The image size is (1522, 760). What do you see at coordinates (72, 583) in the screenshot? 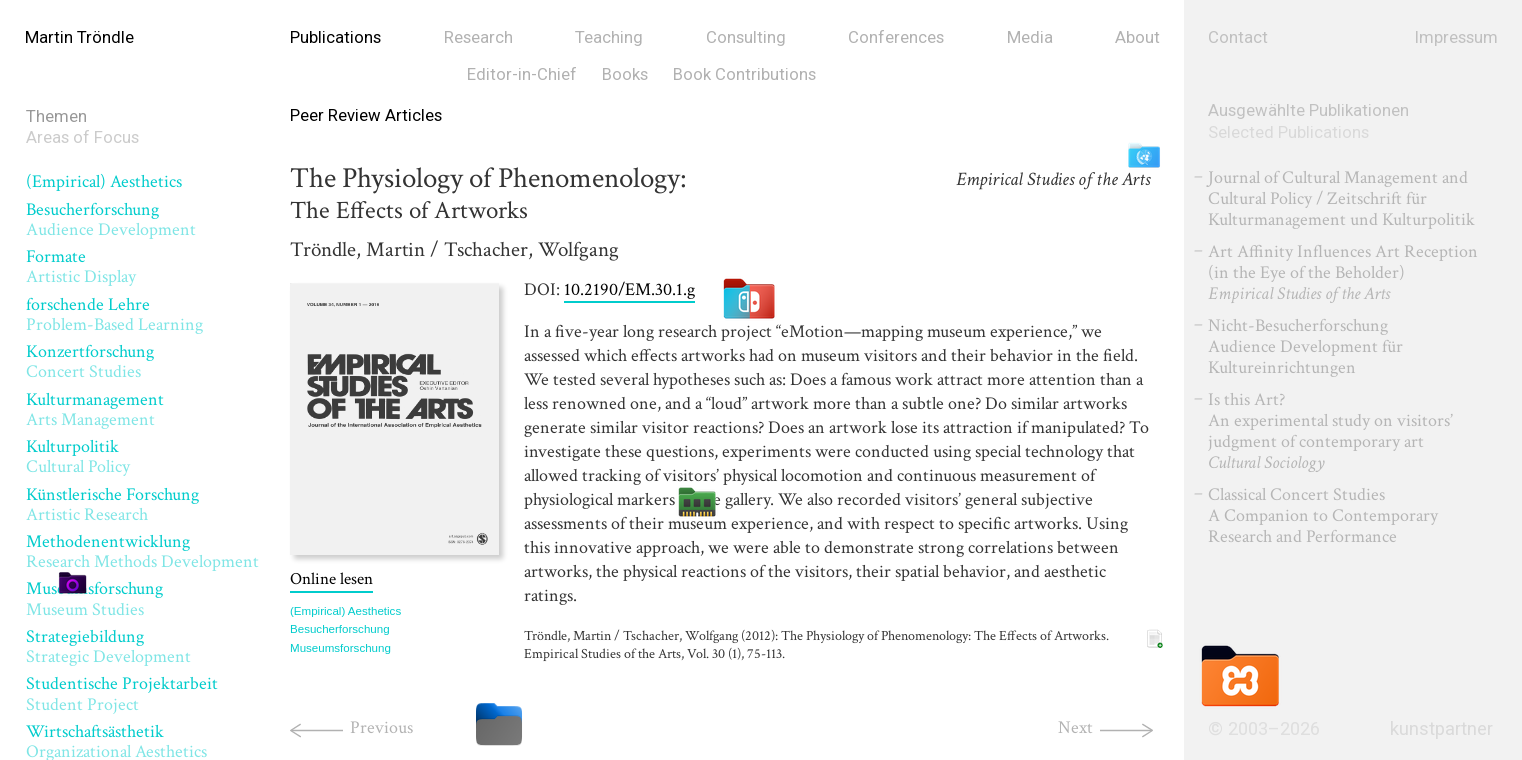
I see `open GOG Galaxy game library folder` at bounding box center [72, 583].